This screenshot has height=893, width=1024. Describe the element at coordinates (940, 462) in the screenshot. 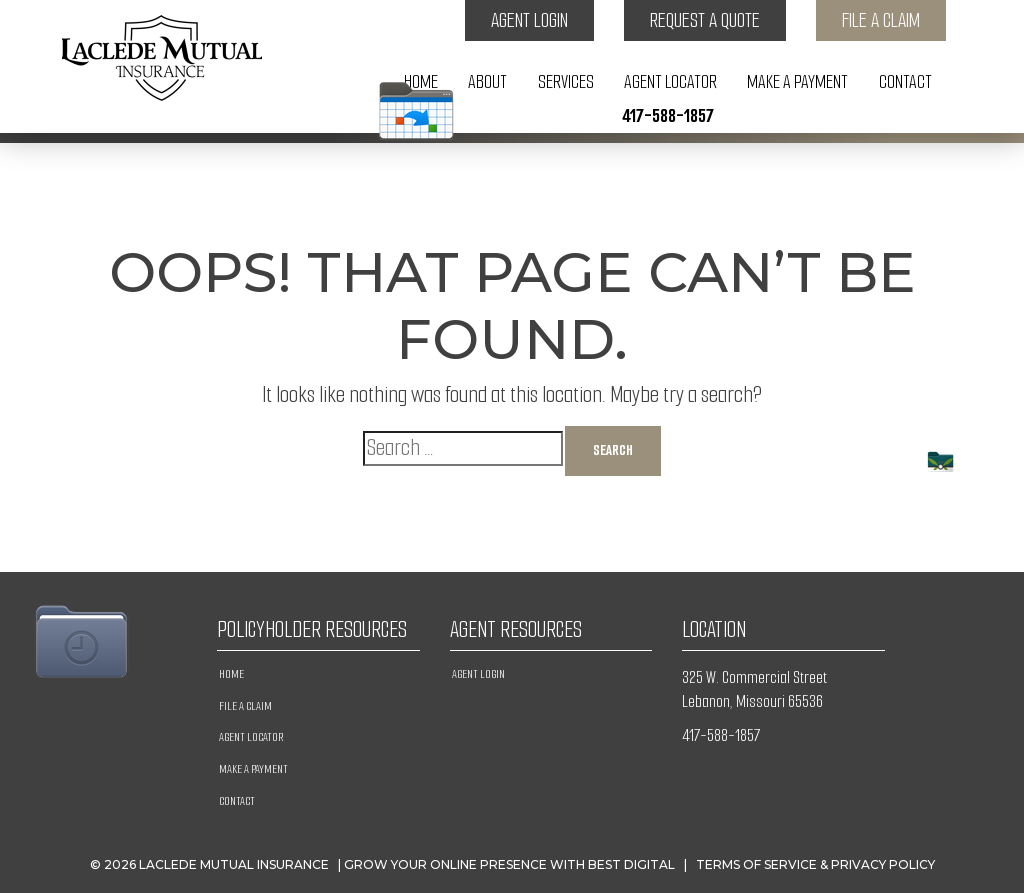

I see `open folder containing pokémon park ball game files` at that location.